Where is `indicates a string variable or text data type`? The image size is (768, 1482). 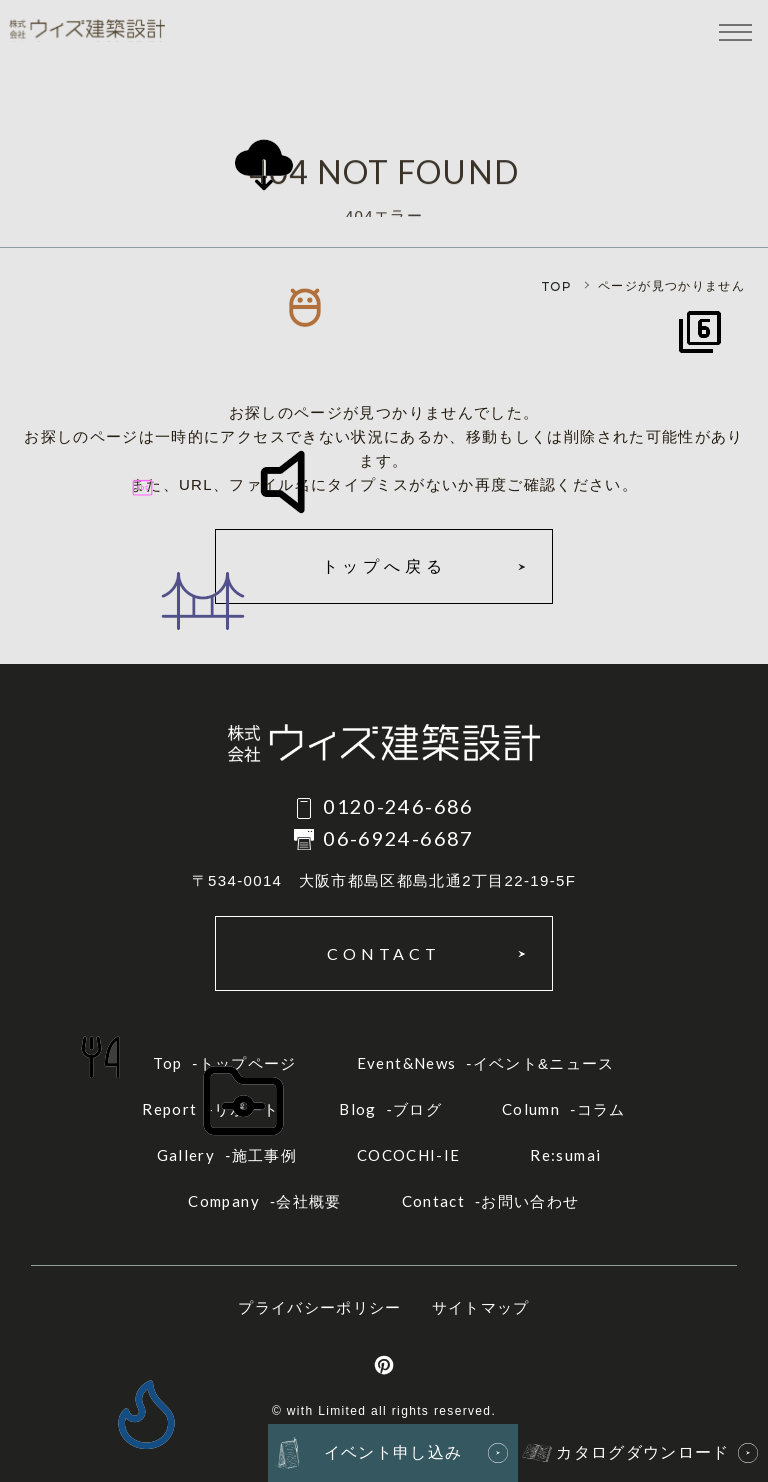
indicates a string variable or text data type is located at coordinates (142, 488).